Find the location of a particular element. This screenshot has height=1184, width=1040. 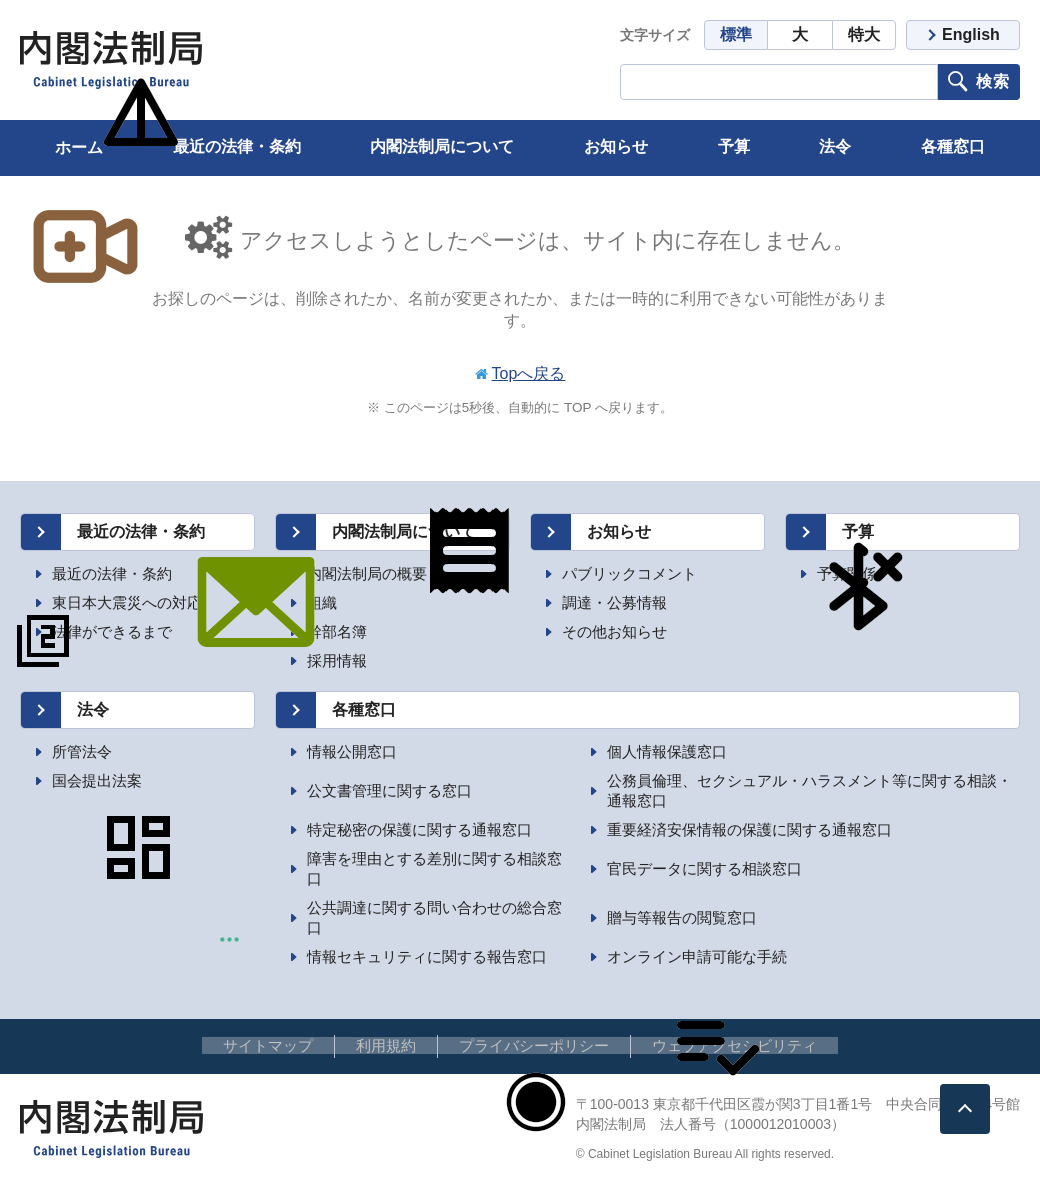

add a new video is located at coordinates (85, 246).